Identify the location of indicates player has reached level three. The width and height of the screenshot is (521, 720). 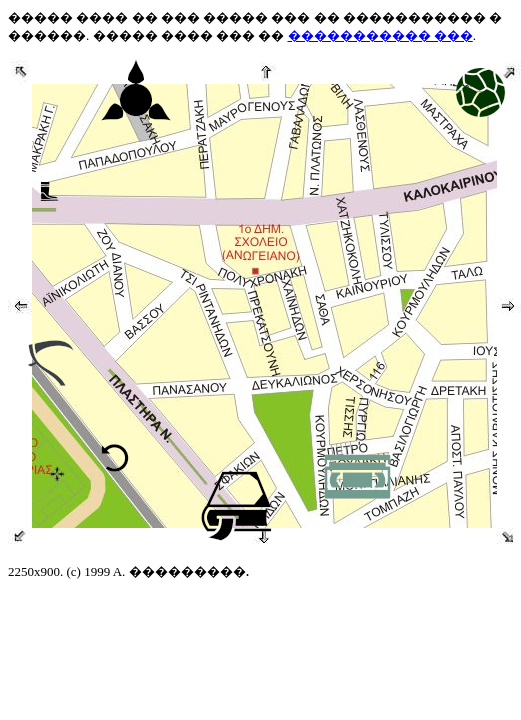
(136, 90).